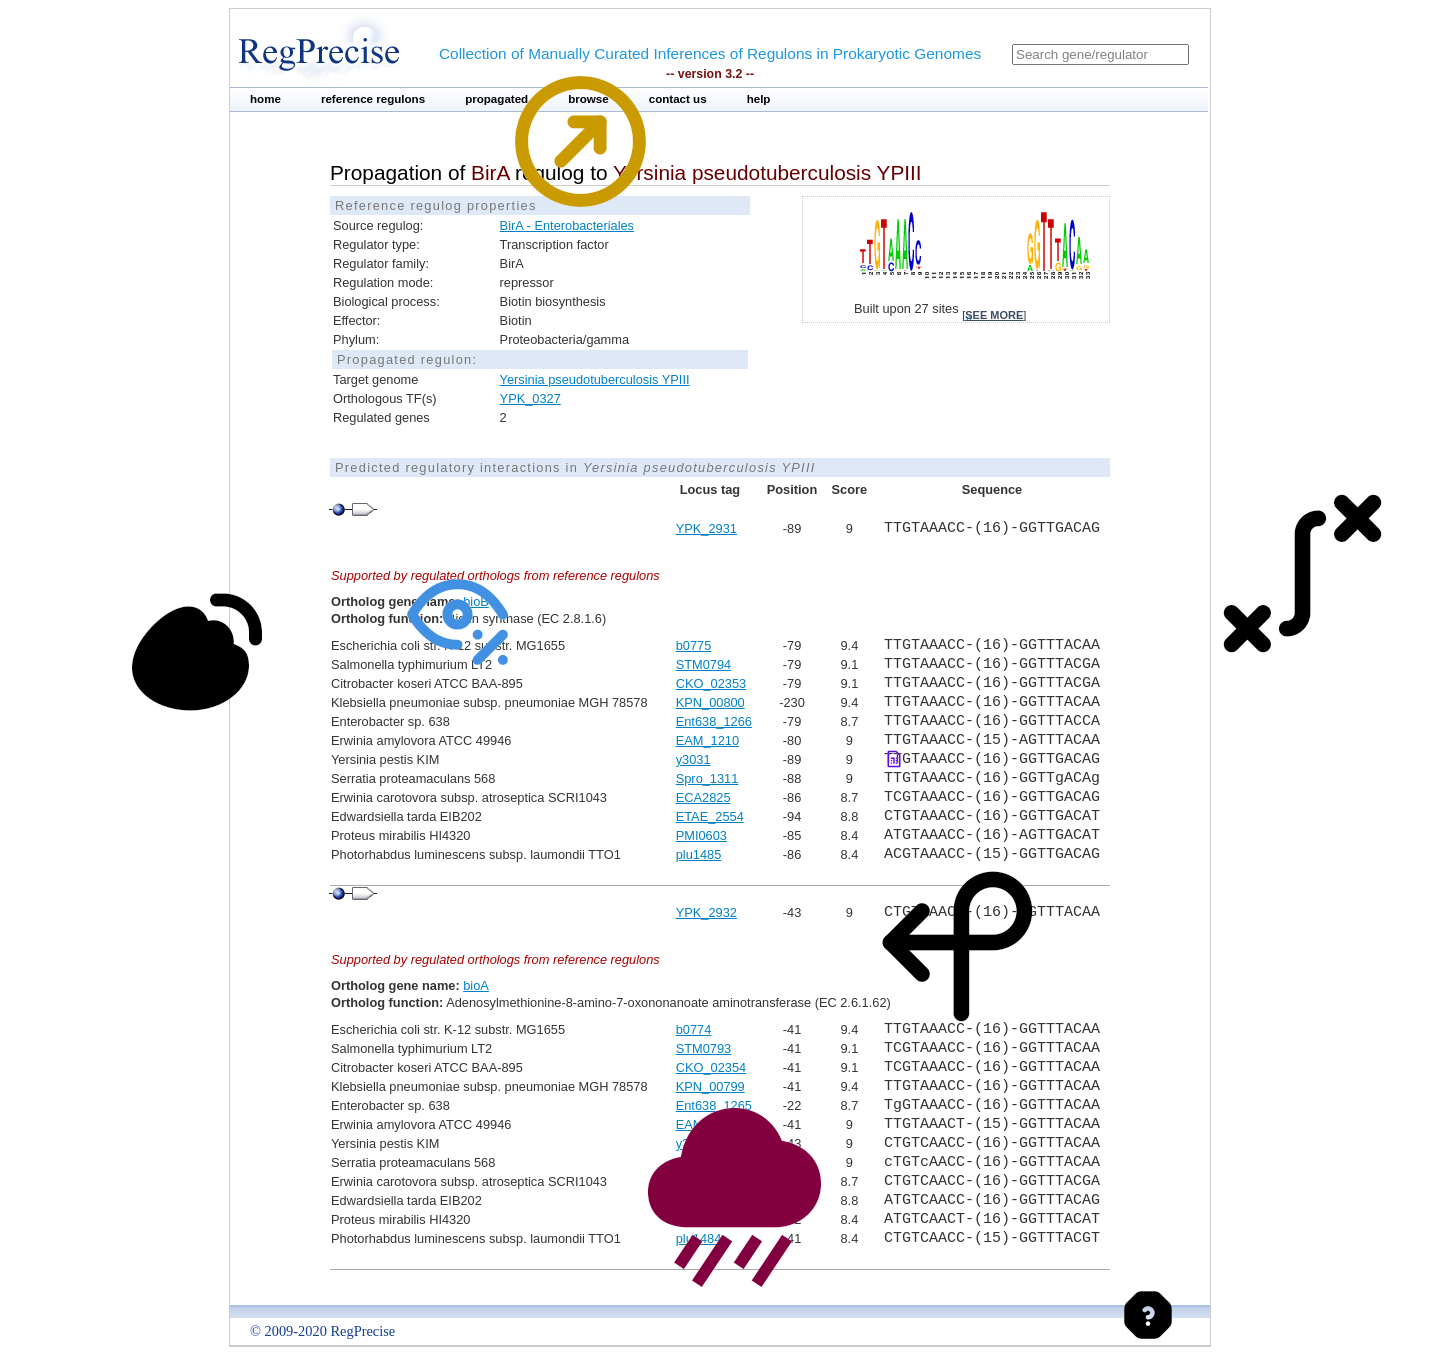 Image resolution: width=1440 pixels, height=1355 pixels. Describe the element at coordinates (1148, 1315) in the screenshot. I see `access help or support options` at that location.